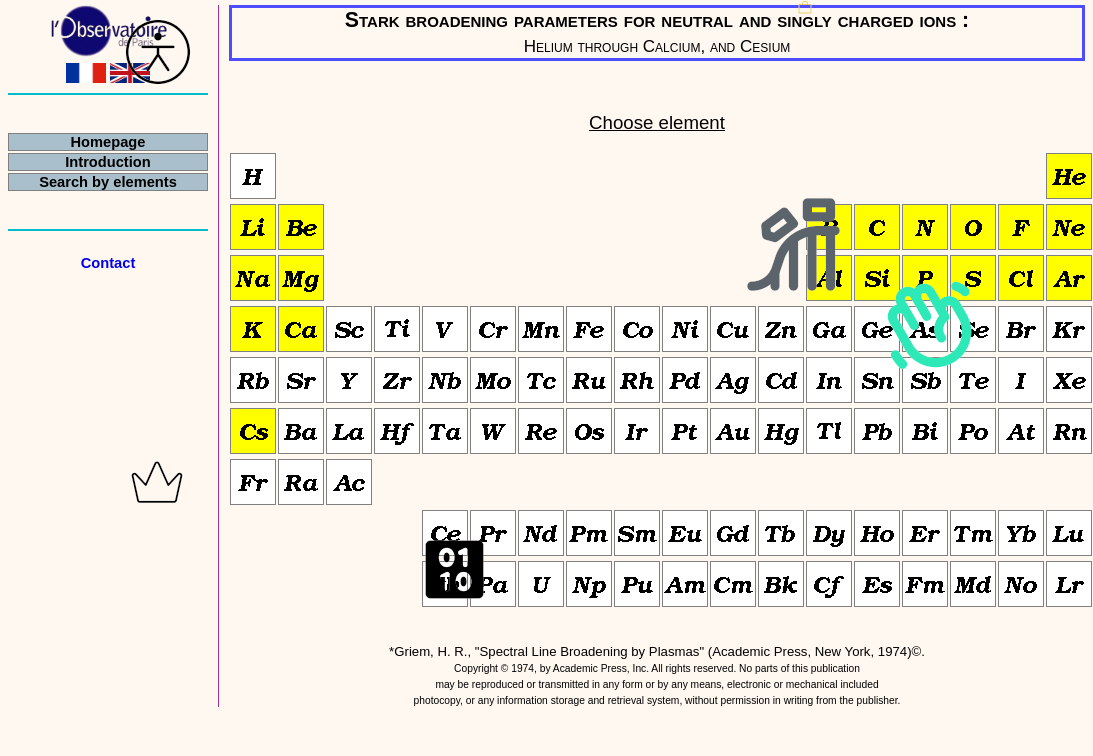  Describe the element at coordinates (157, 485) in the screenshot. I see `indicates premium or pro membership status` at that location.